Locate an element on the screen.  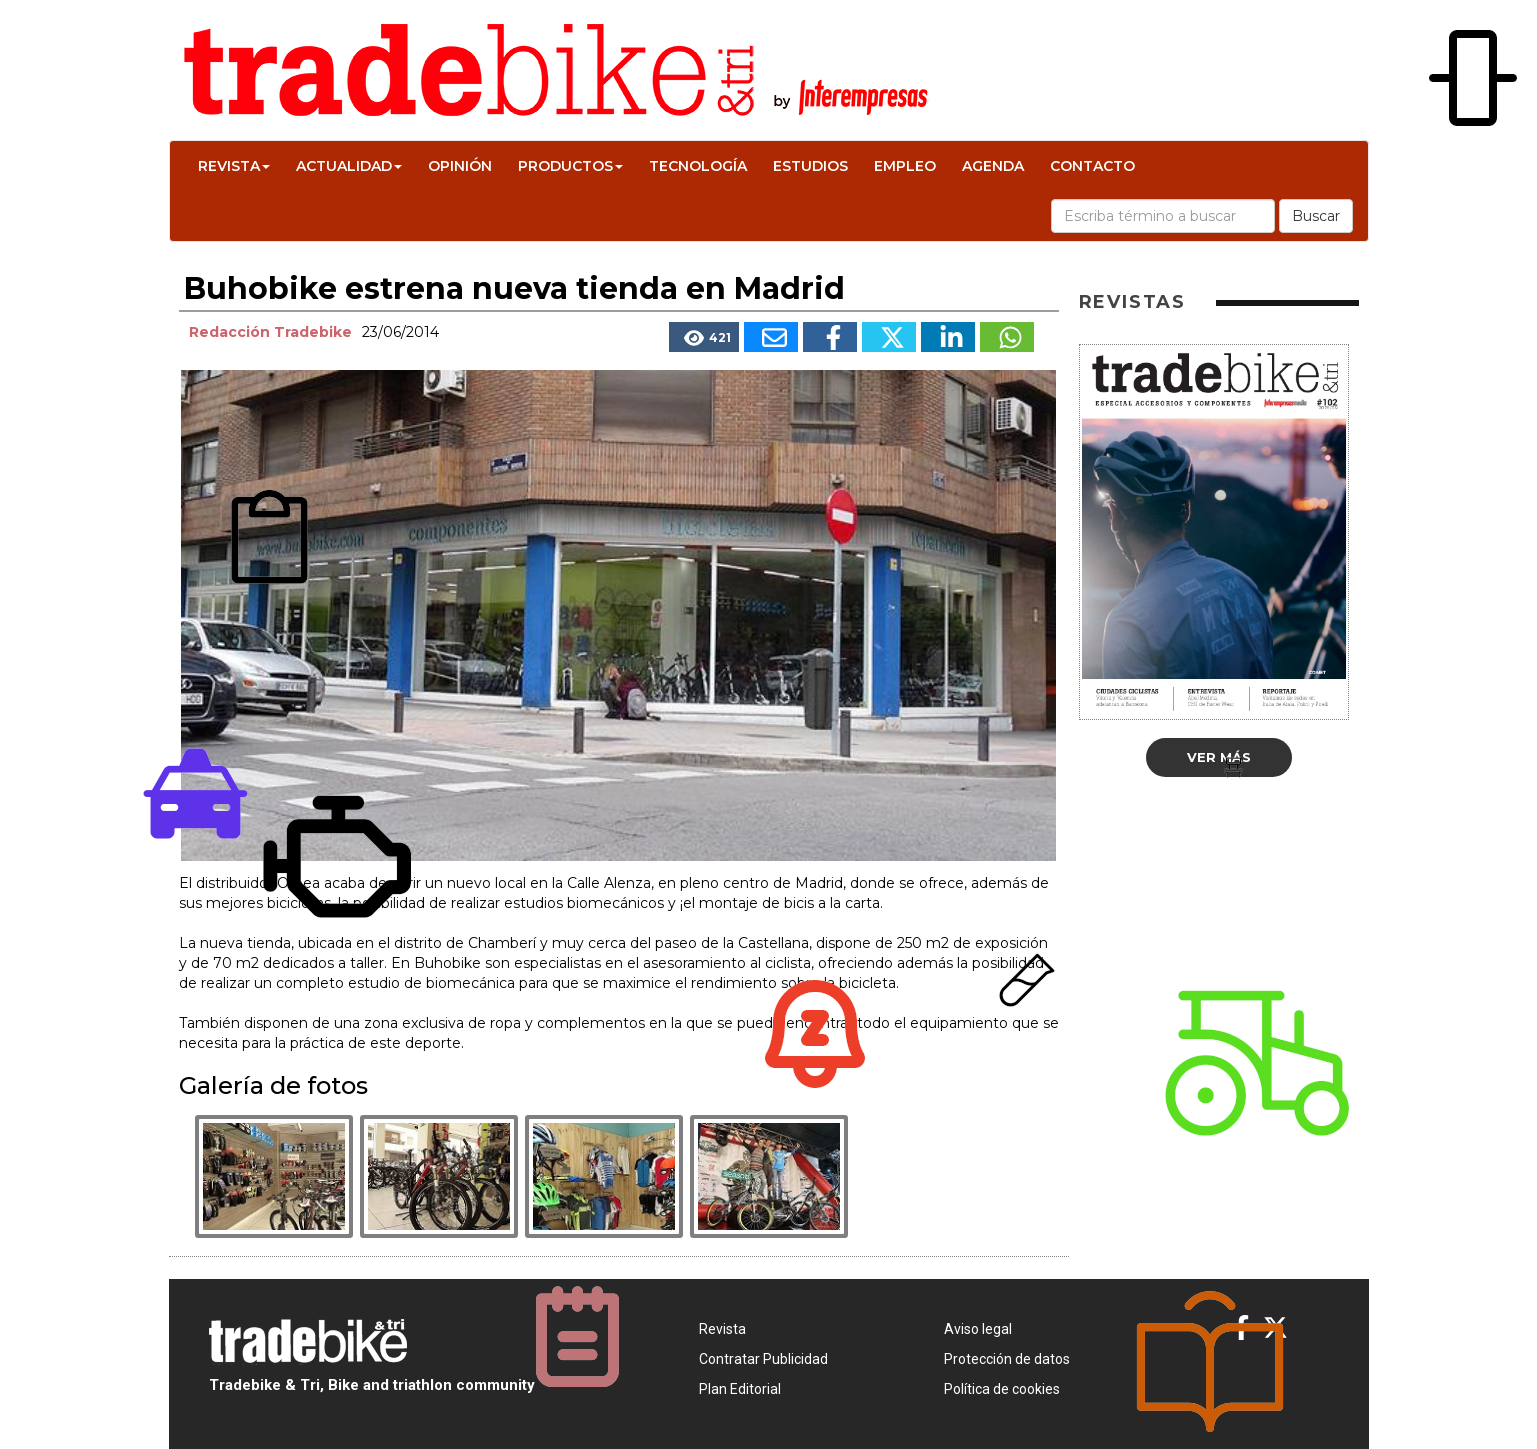
access experimental or beta features is located at coordinates (1026, 980).